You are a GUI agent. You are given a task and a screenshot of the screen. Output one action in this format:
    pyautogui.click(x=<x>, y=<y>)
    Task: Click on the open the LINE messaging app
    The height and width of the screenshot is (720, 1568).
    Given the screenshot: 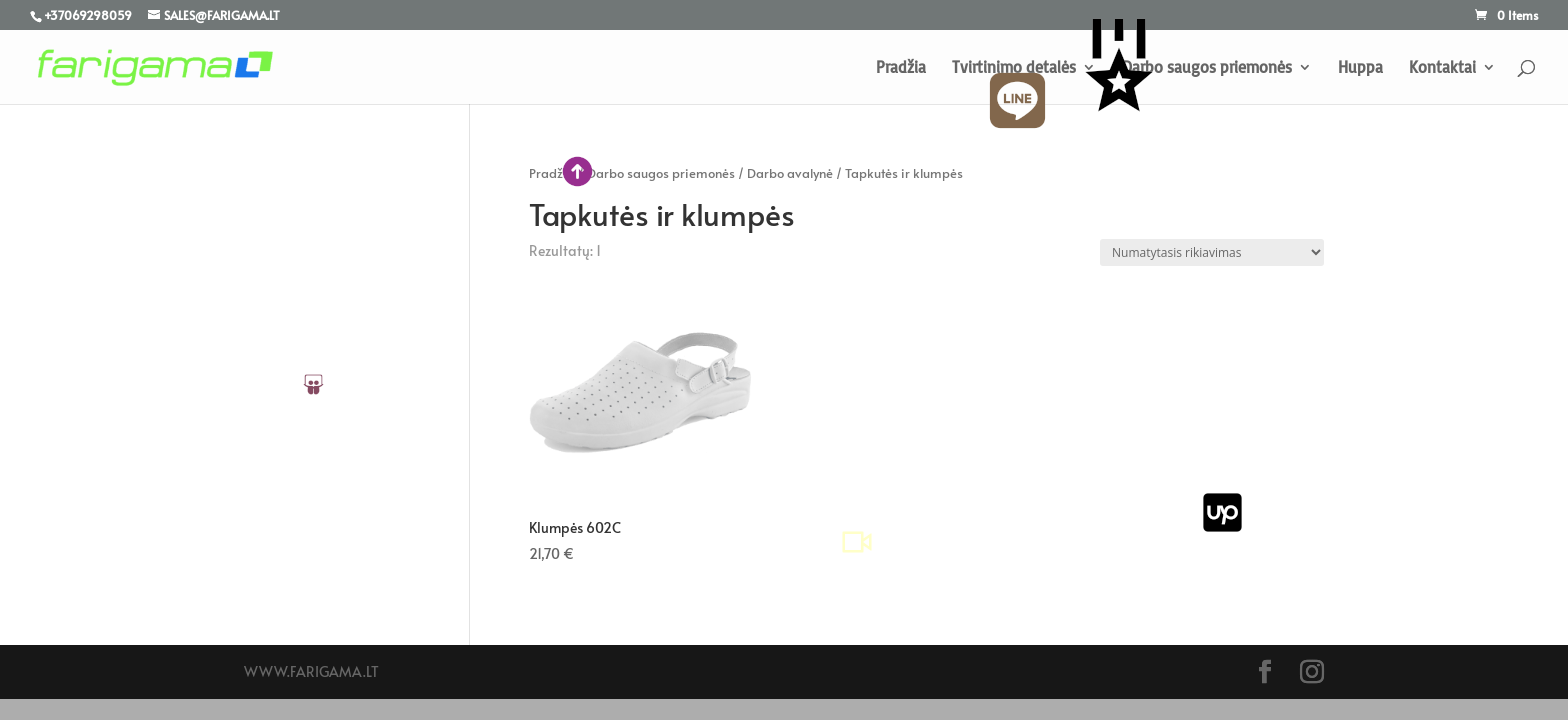 What is the action you would take?
    pyautogui.click(x=1017, y=100)
    